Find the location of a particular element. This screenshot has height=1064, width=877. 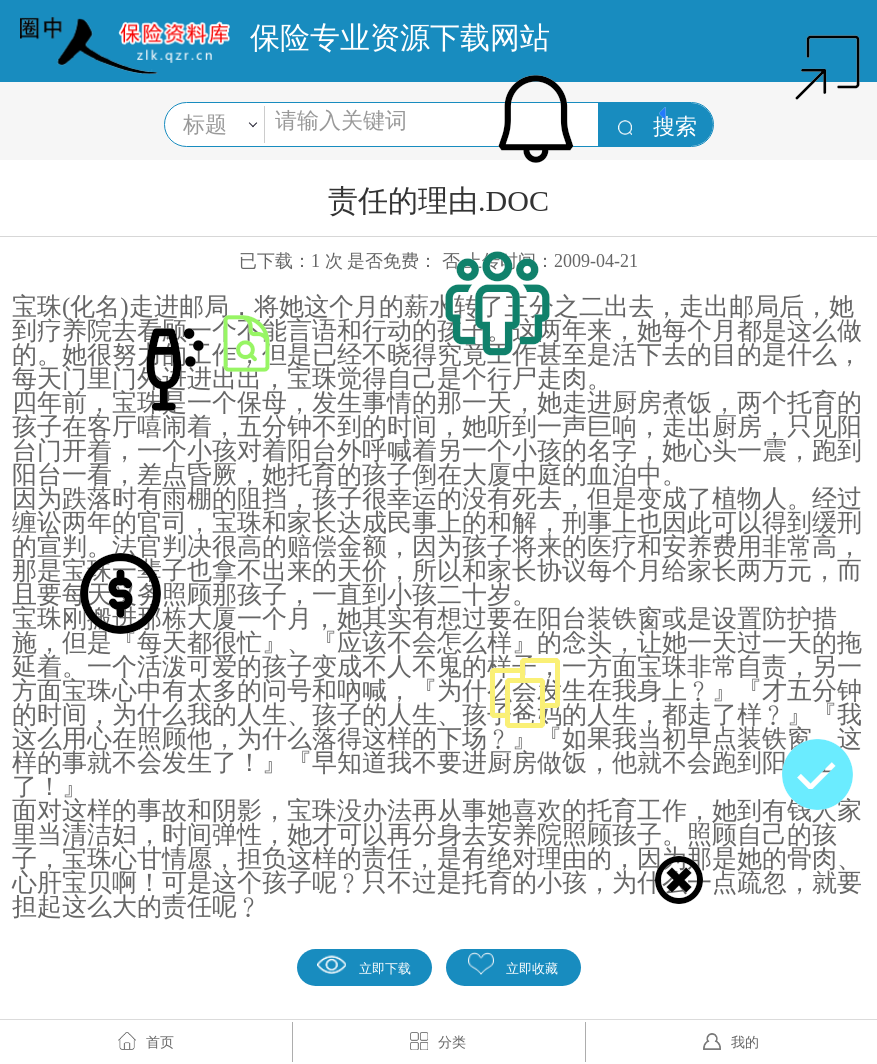

import or bring content into the current view is located at coordinates (827, 67).